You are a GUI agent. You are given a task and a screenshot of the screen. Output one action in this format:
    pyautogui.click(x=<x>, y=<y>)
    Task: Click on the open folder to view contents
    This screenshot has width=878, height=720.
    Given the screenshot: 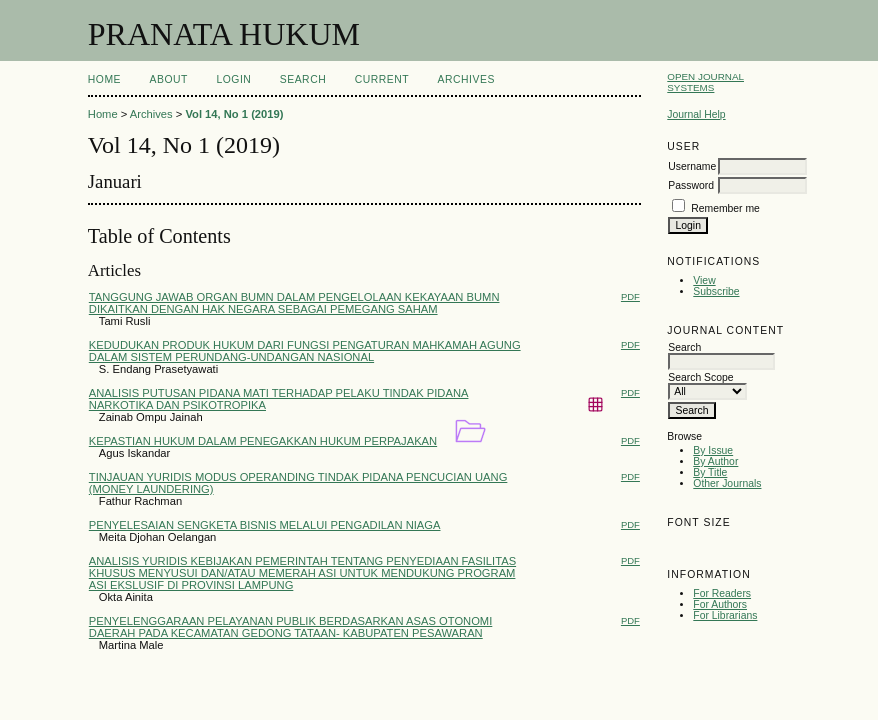 What is the action you would take?
    pyautogui.click(x=469, y=430)
    